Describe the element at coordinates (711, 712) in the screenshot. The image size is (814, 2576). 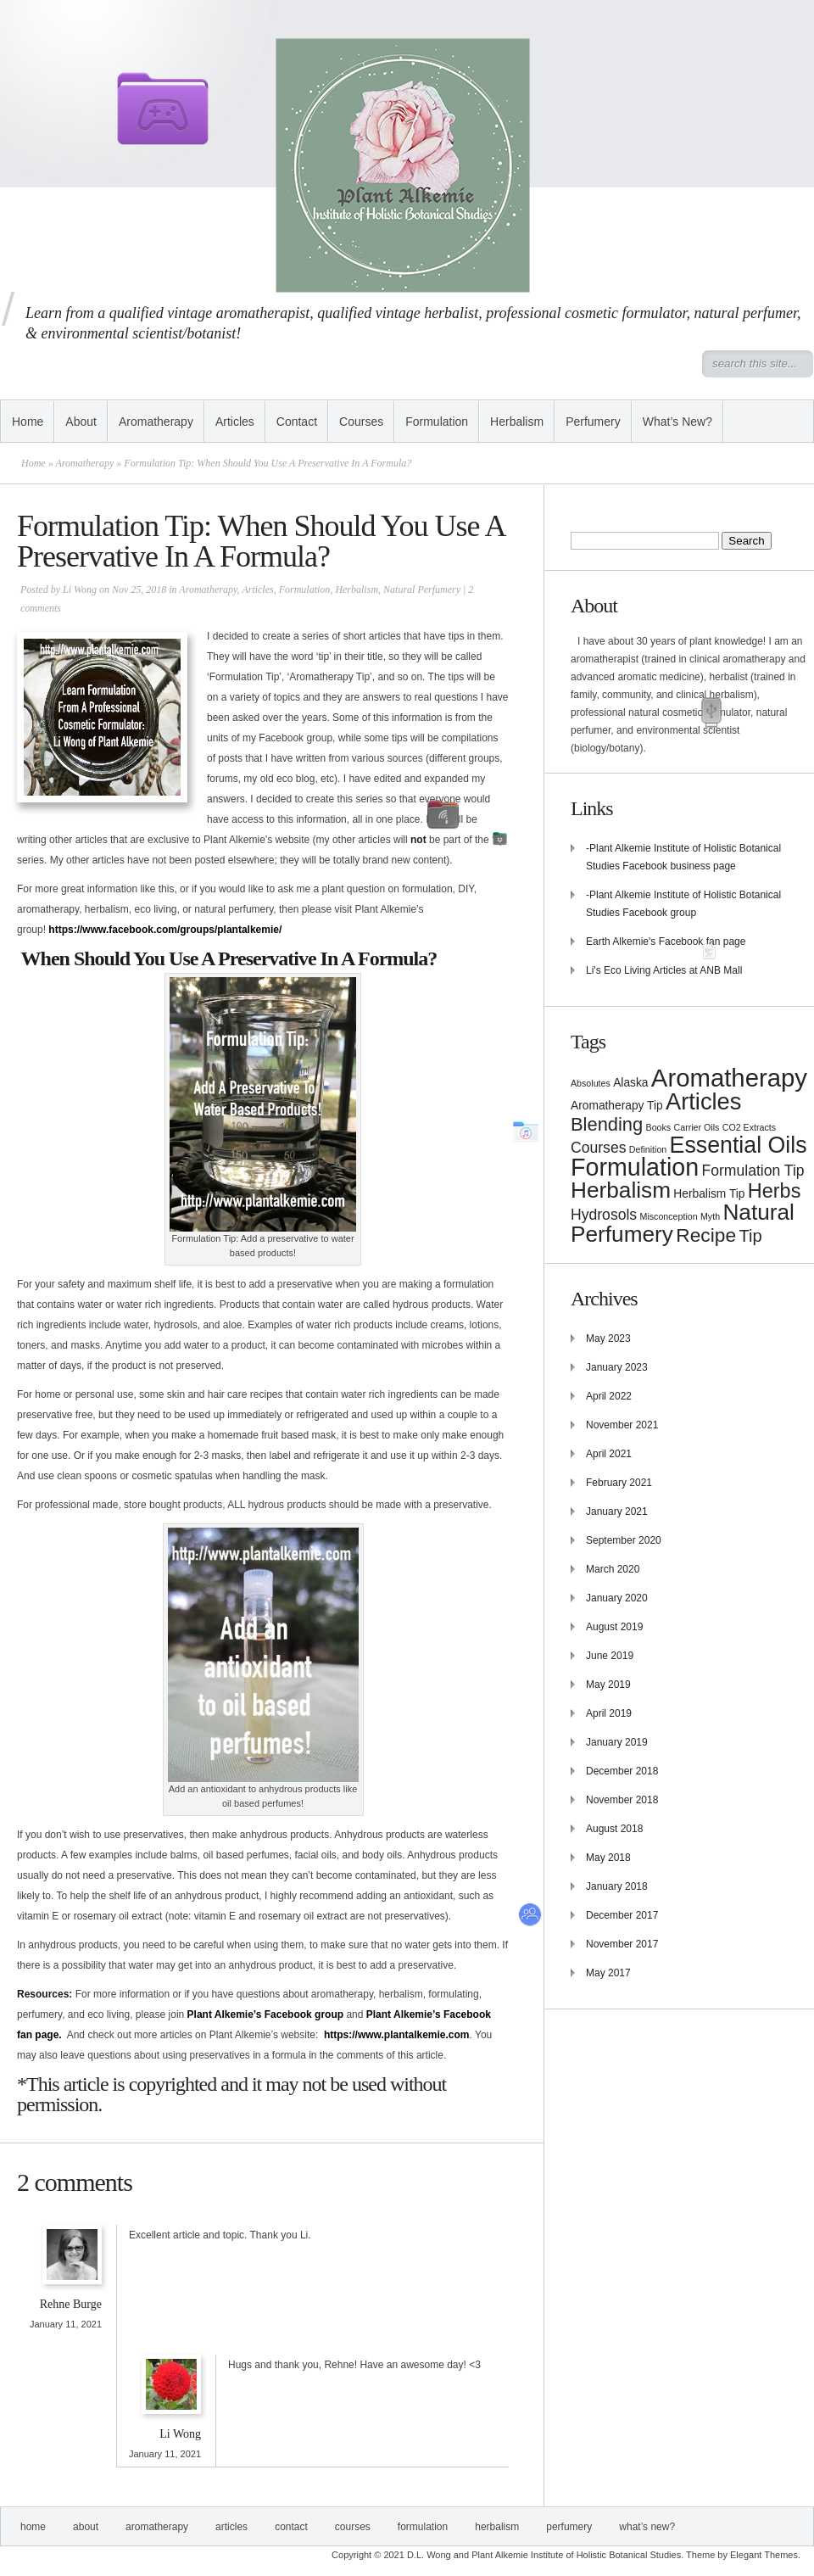
I see `eject removable USB storage device` at that location.